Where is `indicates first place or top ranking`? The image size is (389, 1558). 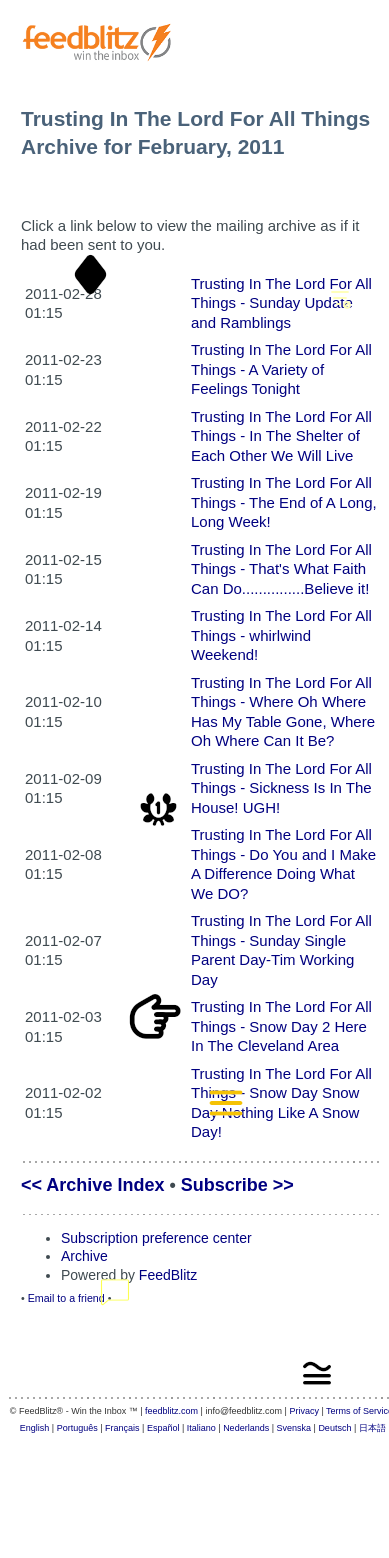 indicates first place or top ranking is located at coordinates (158, 809).